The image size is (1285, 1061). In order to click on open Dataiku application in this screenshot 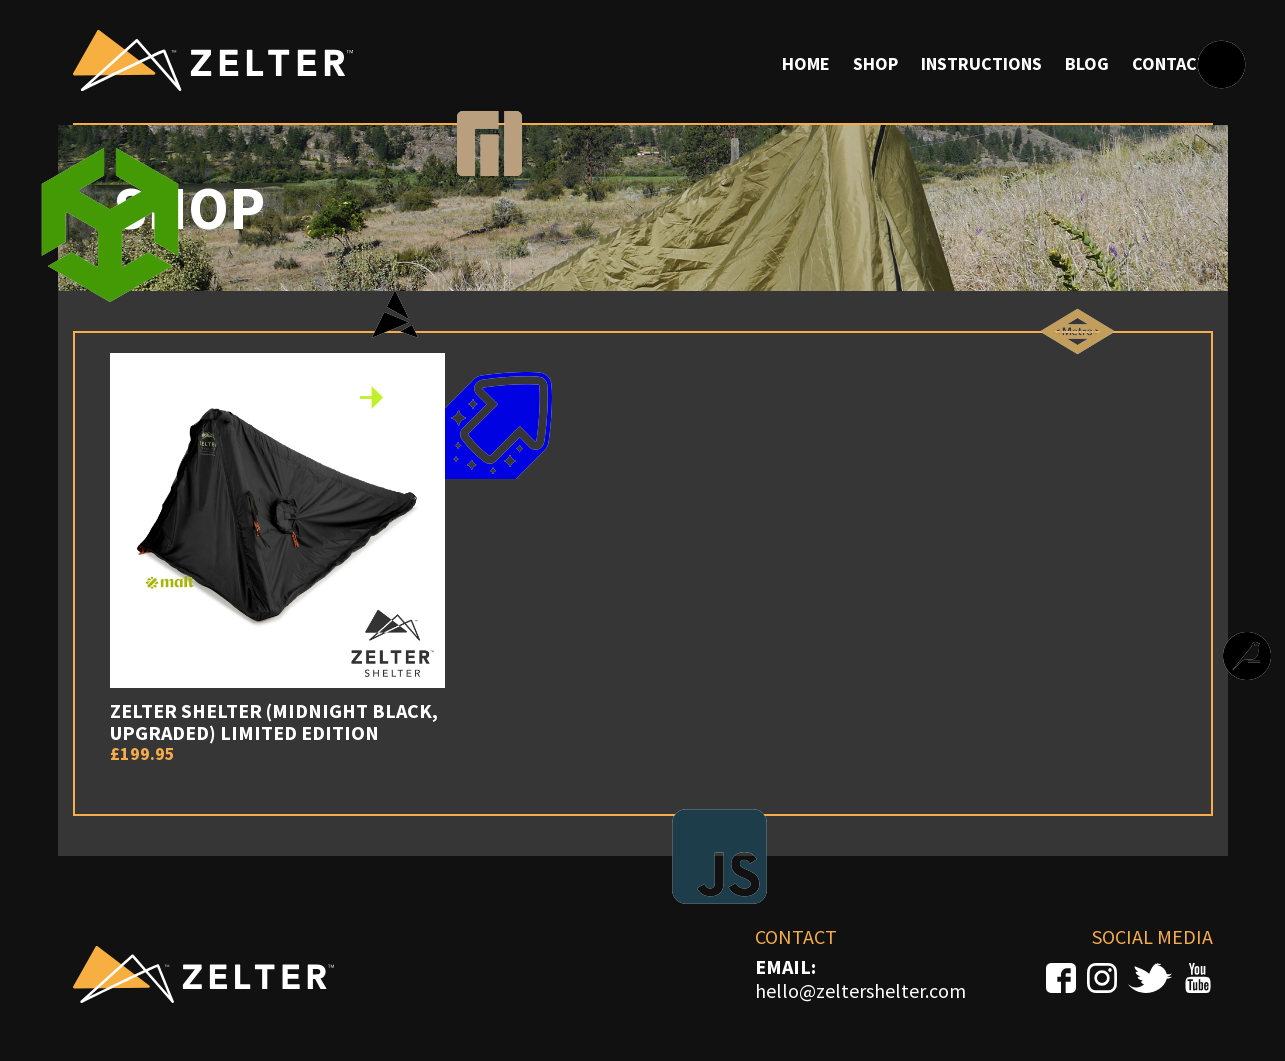, I will do `click(1247, 656)`.